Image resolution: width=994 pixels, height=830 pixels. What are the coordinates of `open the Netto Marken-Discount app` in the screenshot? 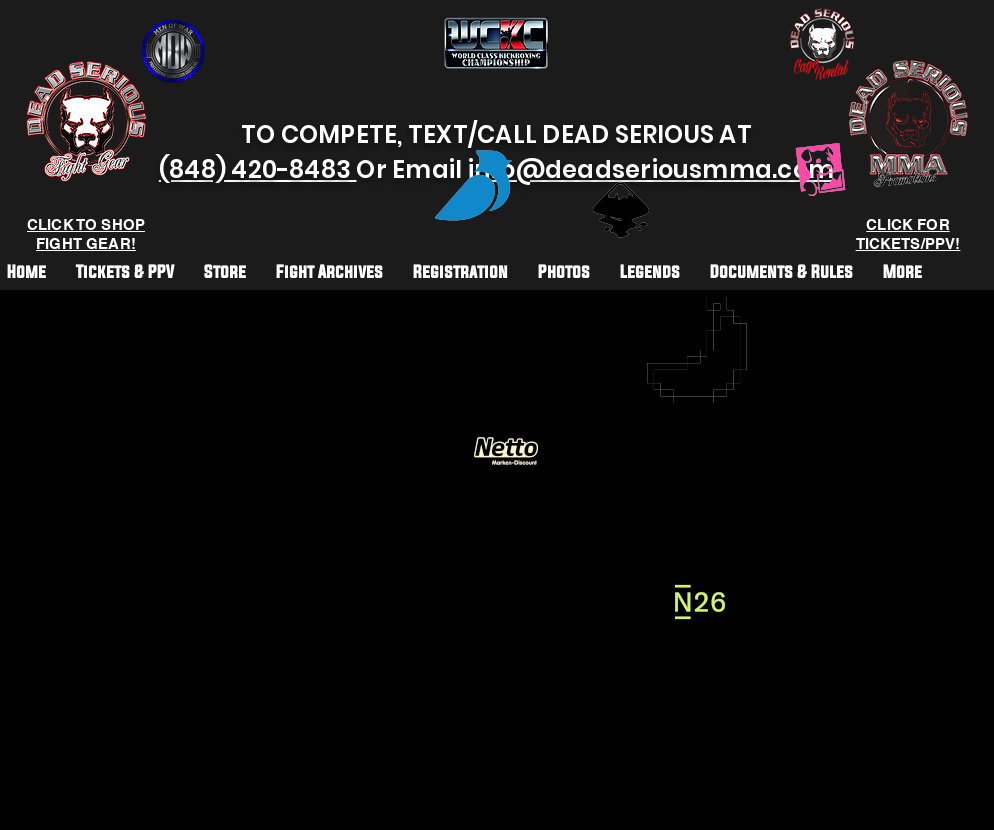 It's located at (506, 451).